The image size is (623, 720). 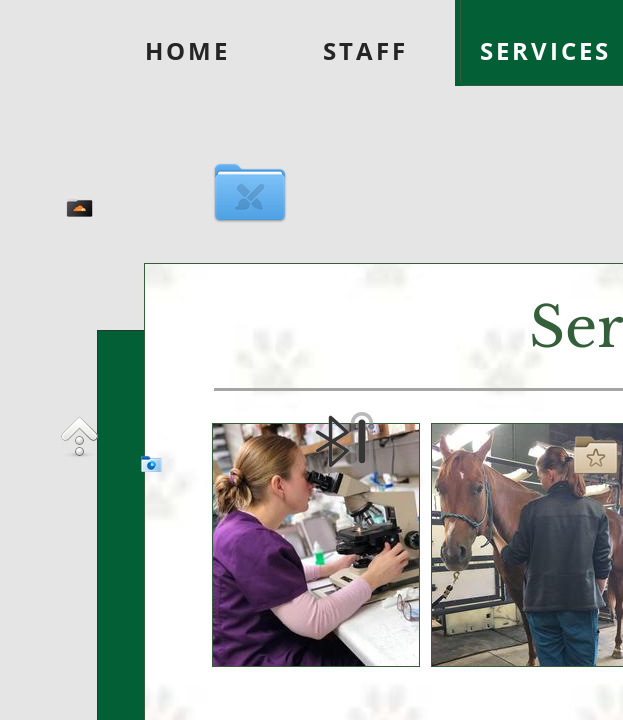 What do you see at coordinates (343, 441) in the screenshot?
I see `view bluetooth device battery status` at bounding box center [343, 441].